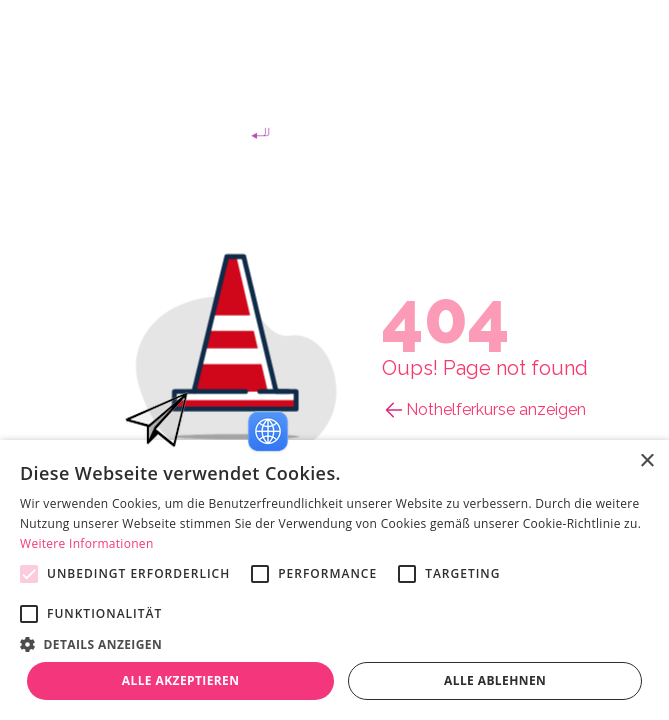 The width and height of the screenshot is (669, 720). I want to click on reply all to an email message, so click(260, 132).